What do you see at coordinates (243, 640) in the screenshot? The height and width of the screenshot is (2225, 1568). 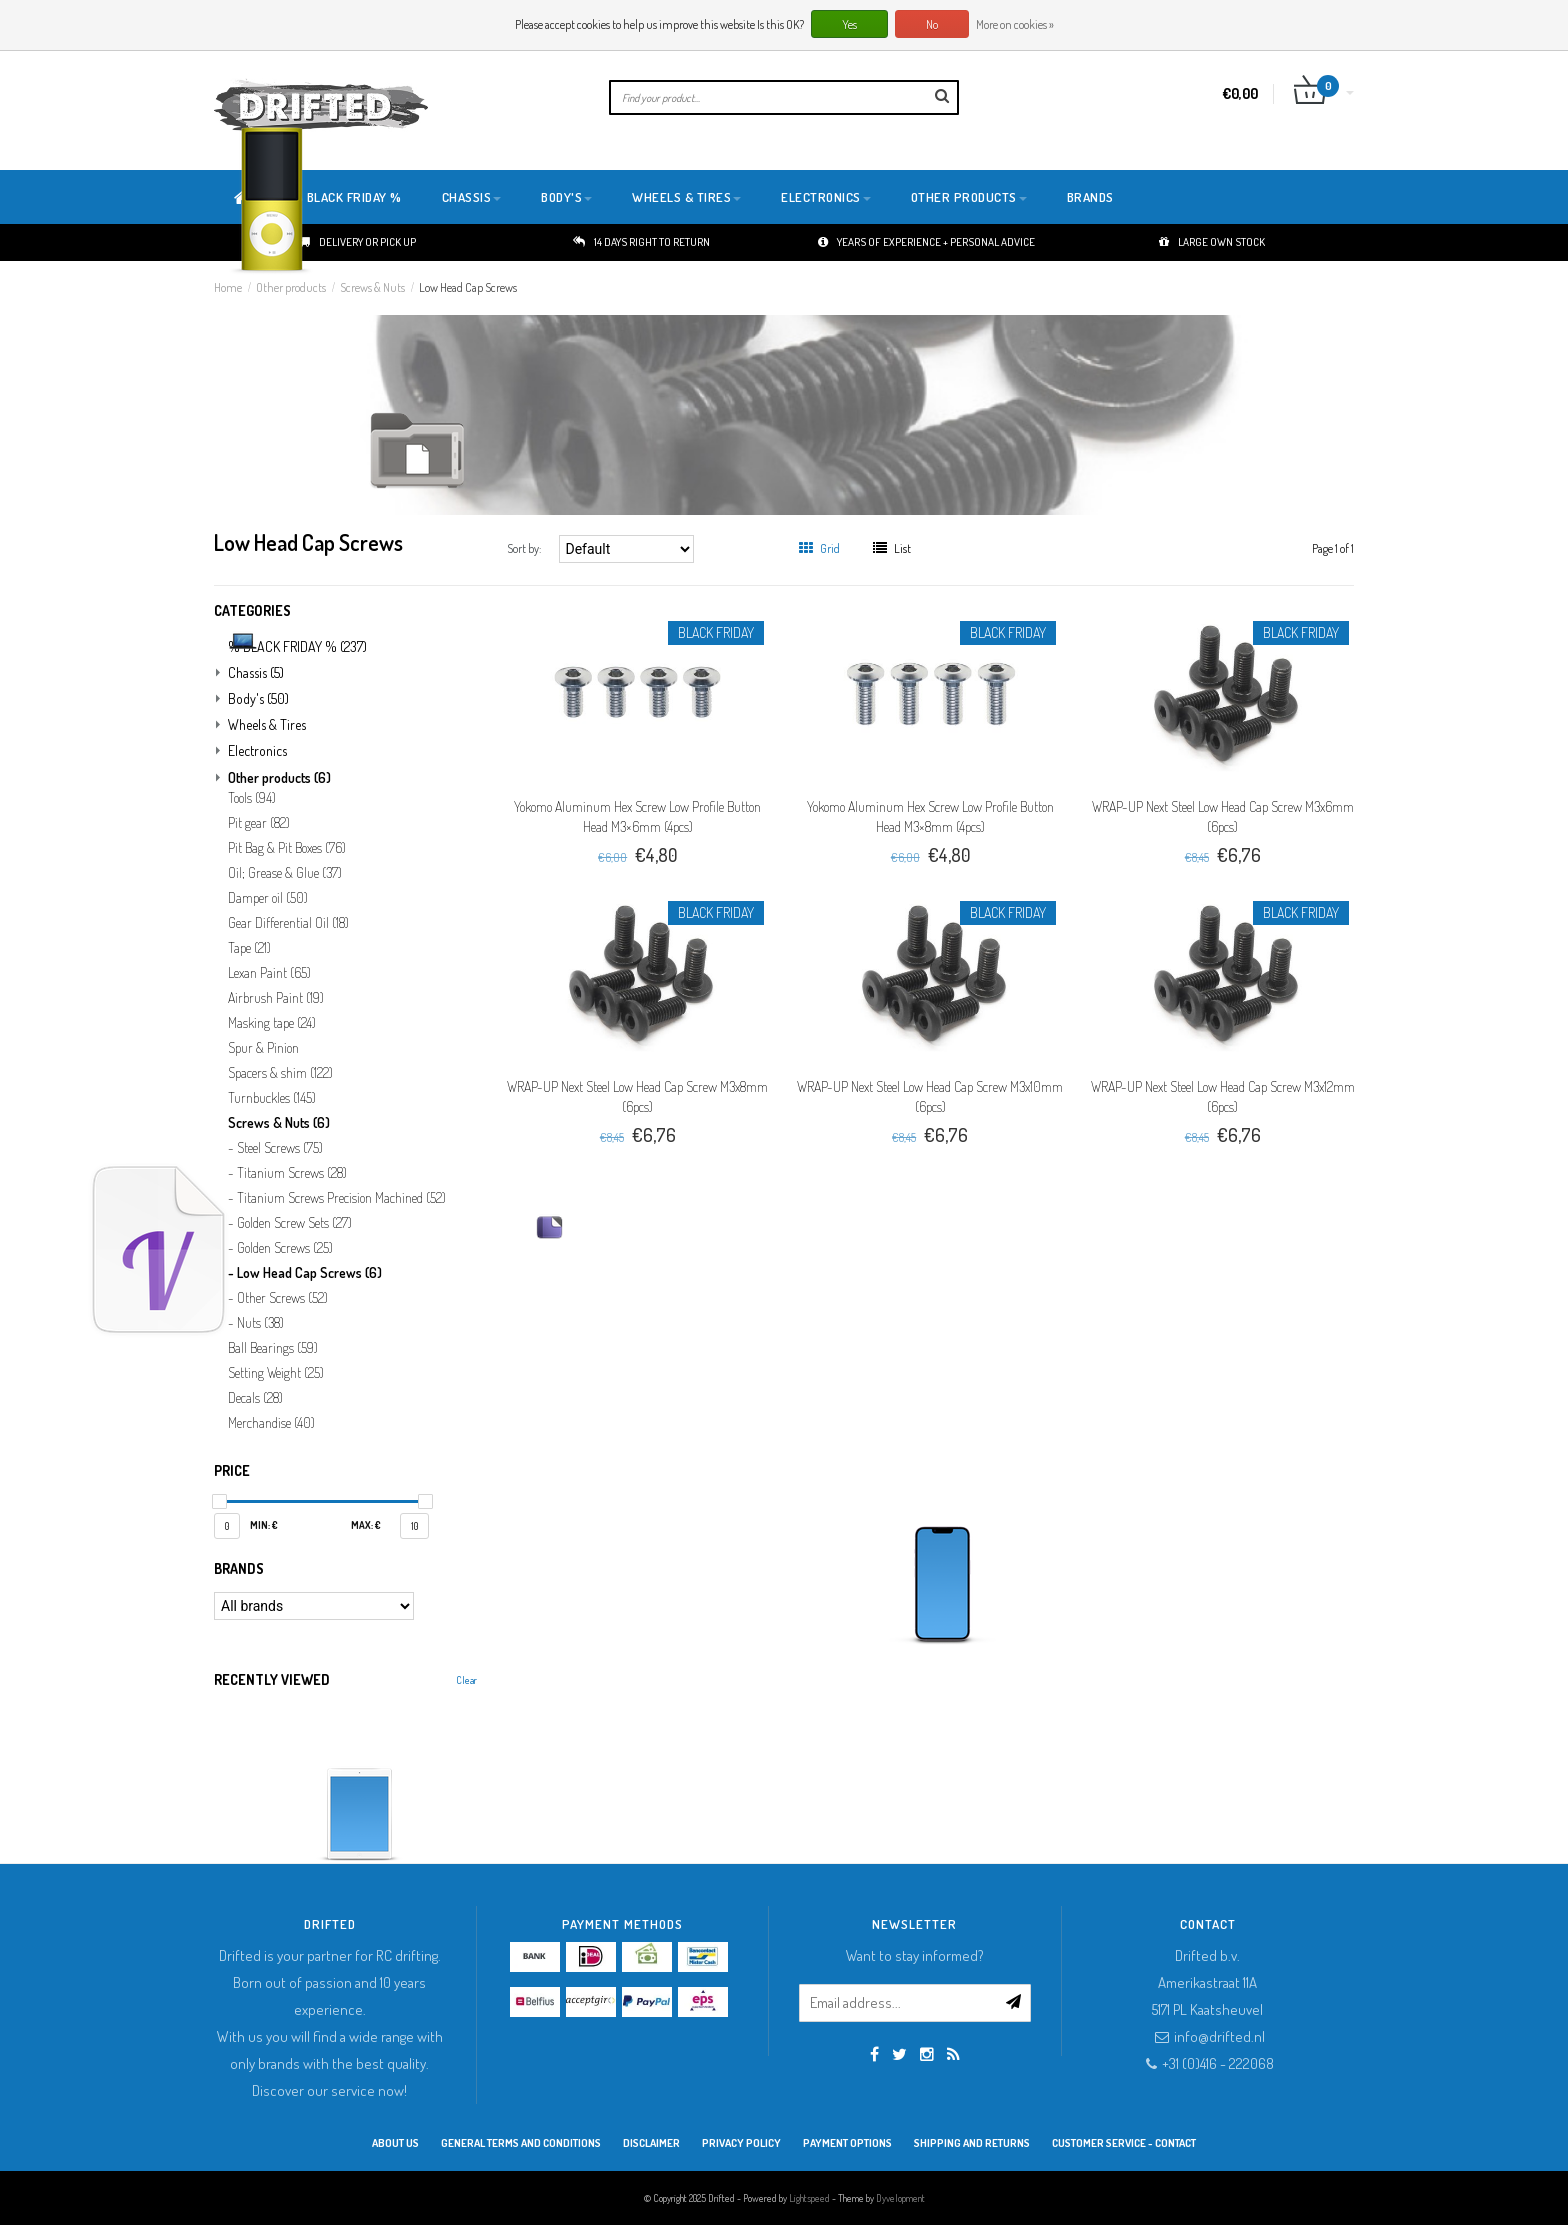 I see `represents a macbook device in system settings` at bounding box center [243, 640].